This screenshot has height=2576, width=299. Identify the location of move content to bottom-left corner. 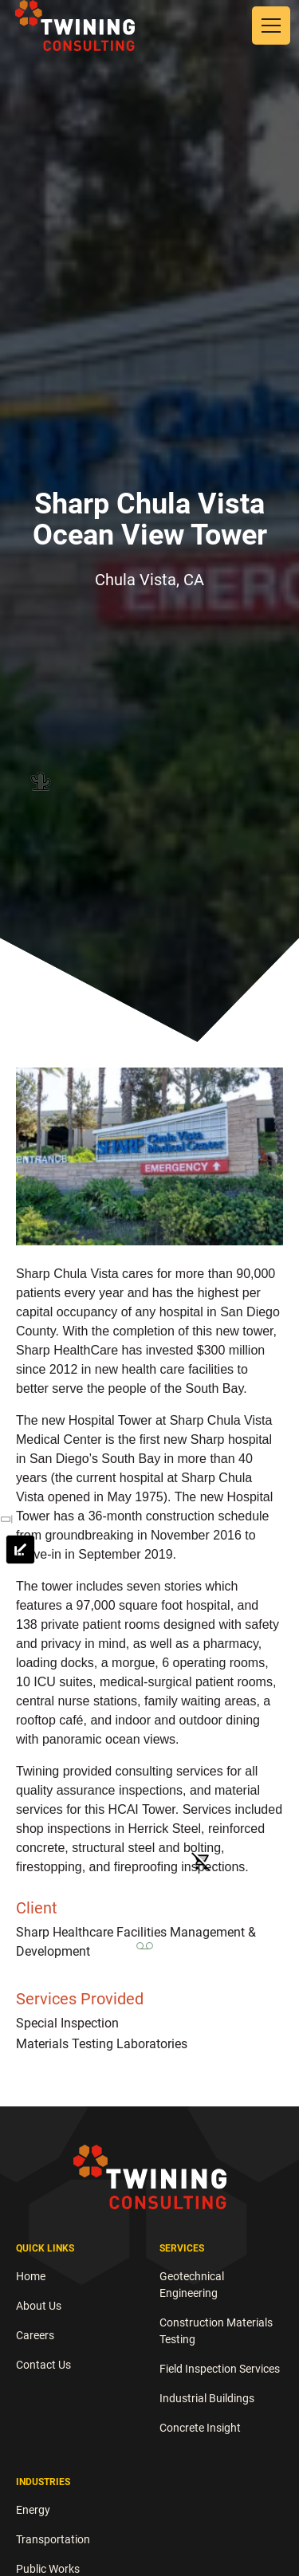
(20, 1549).